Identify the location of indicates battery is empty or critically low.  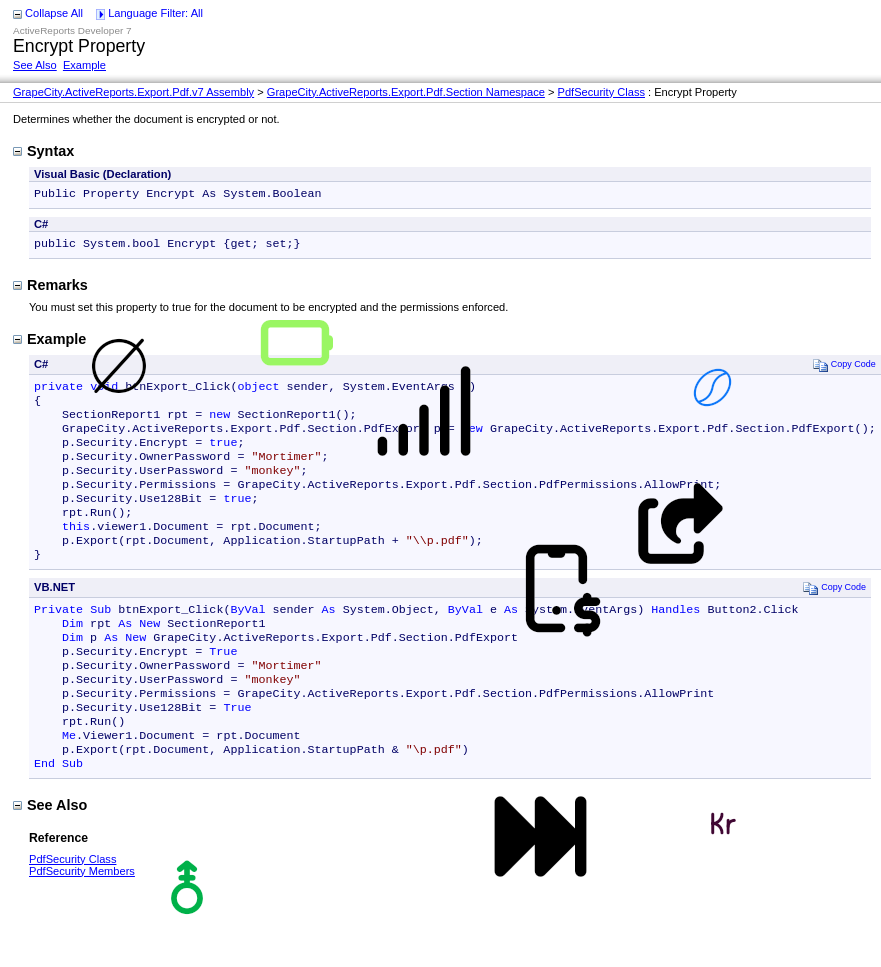
(295, 339).